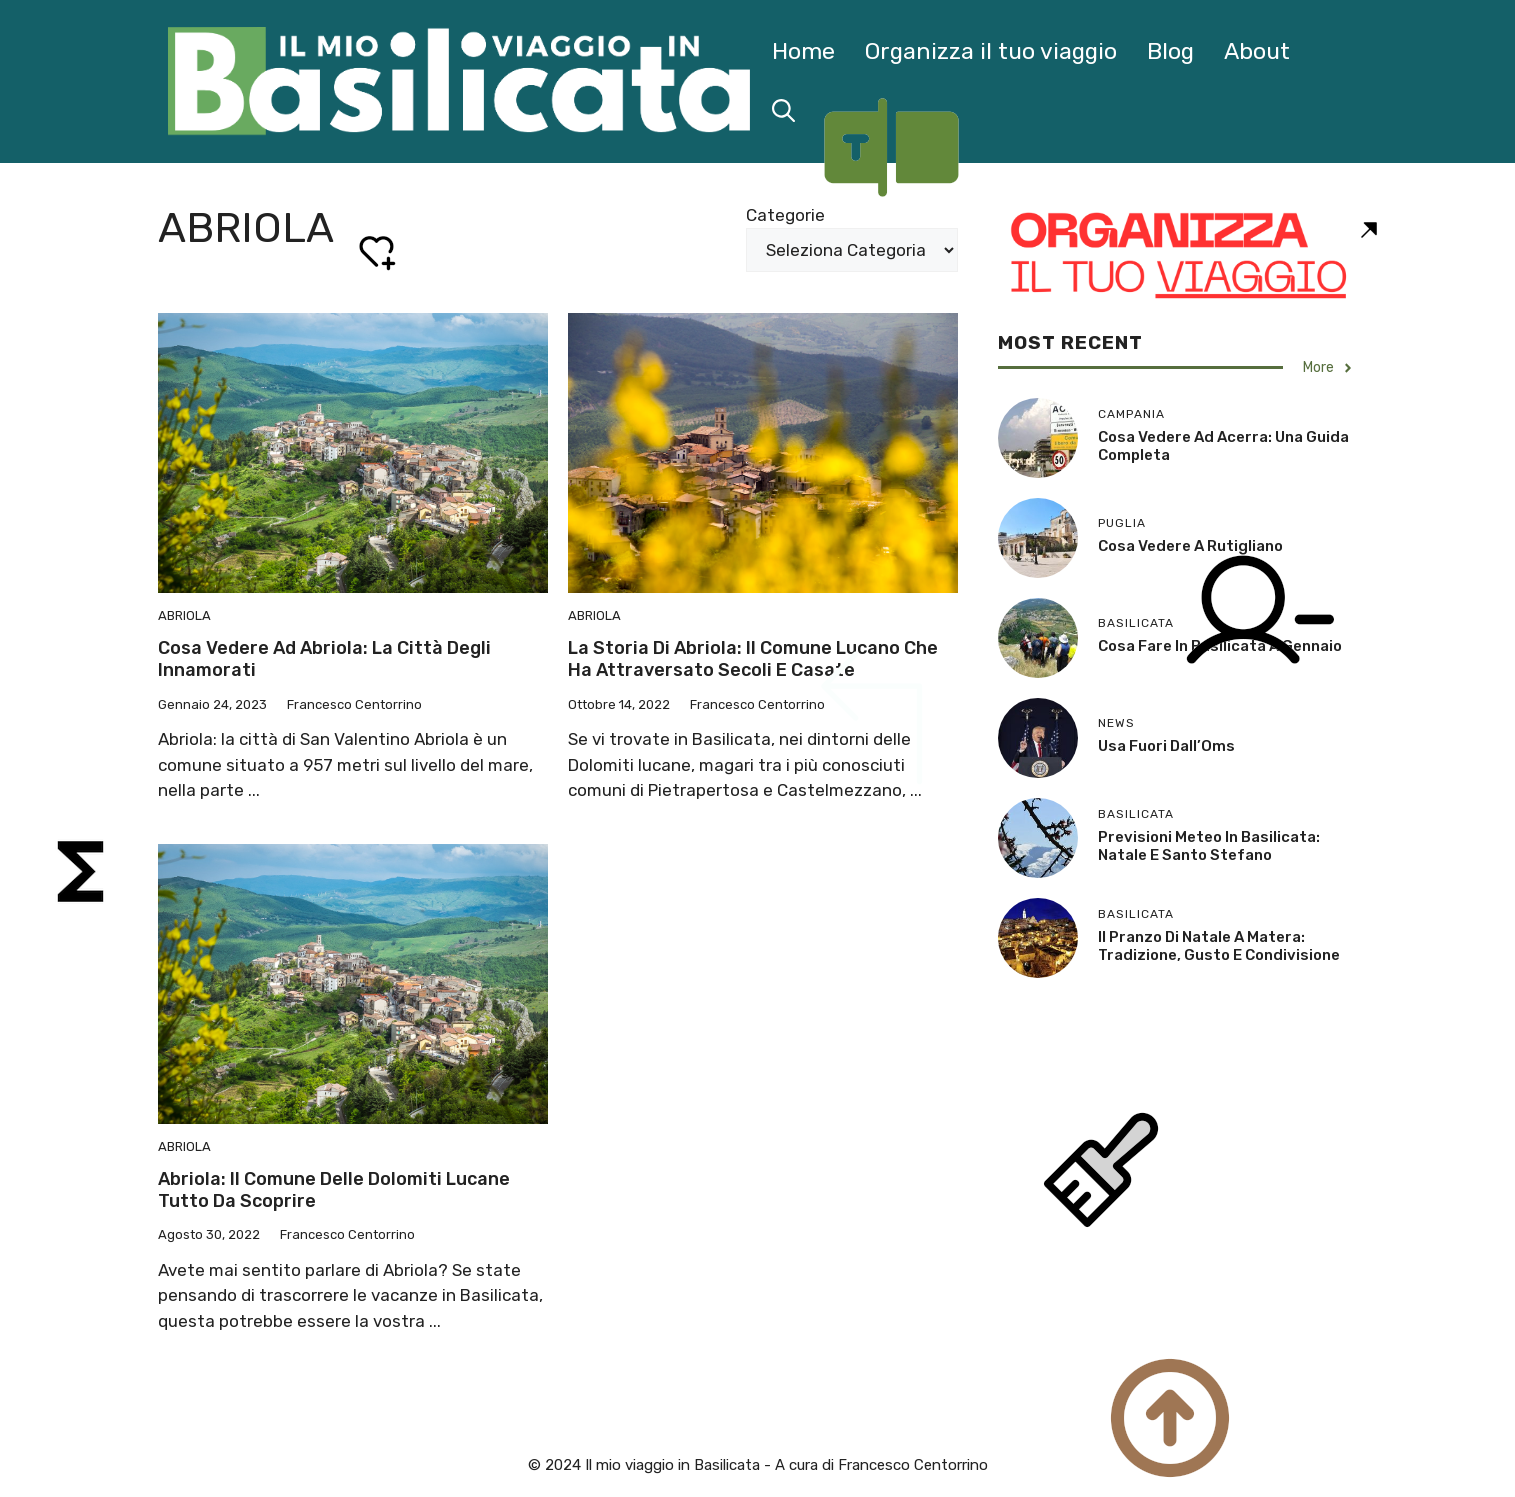  I want to click on add to favorites, so click(376, 251).